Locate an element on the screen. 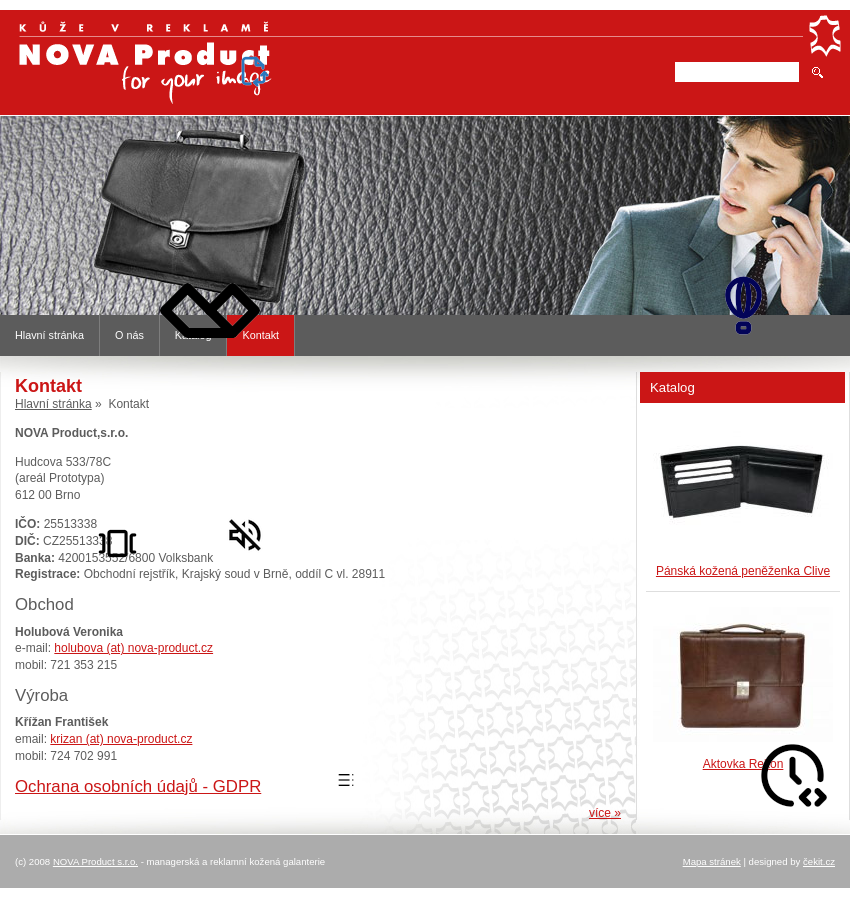 The width and height of the screenshot is (850, 898). view or edit scheduled code execution is located at coordinates (792, 775).